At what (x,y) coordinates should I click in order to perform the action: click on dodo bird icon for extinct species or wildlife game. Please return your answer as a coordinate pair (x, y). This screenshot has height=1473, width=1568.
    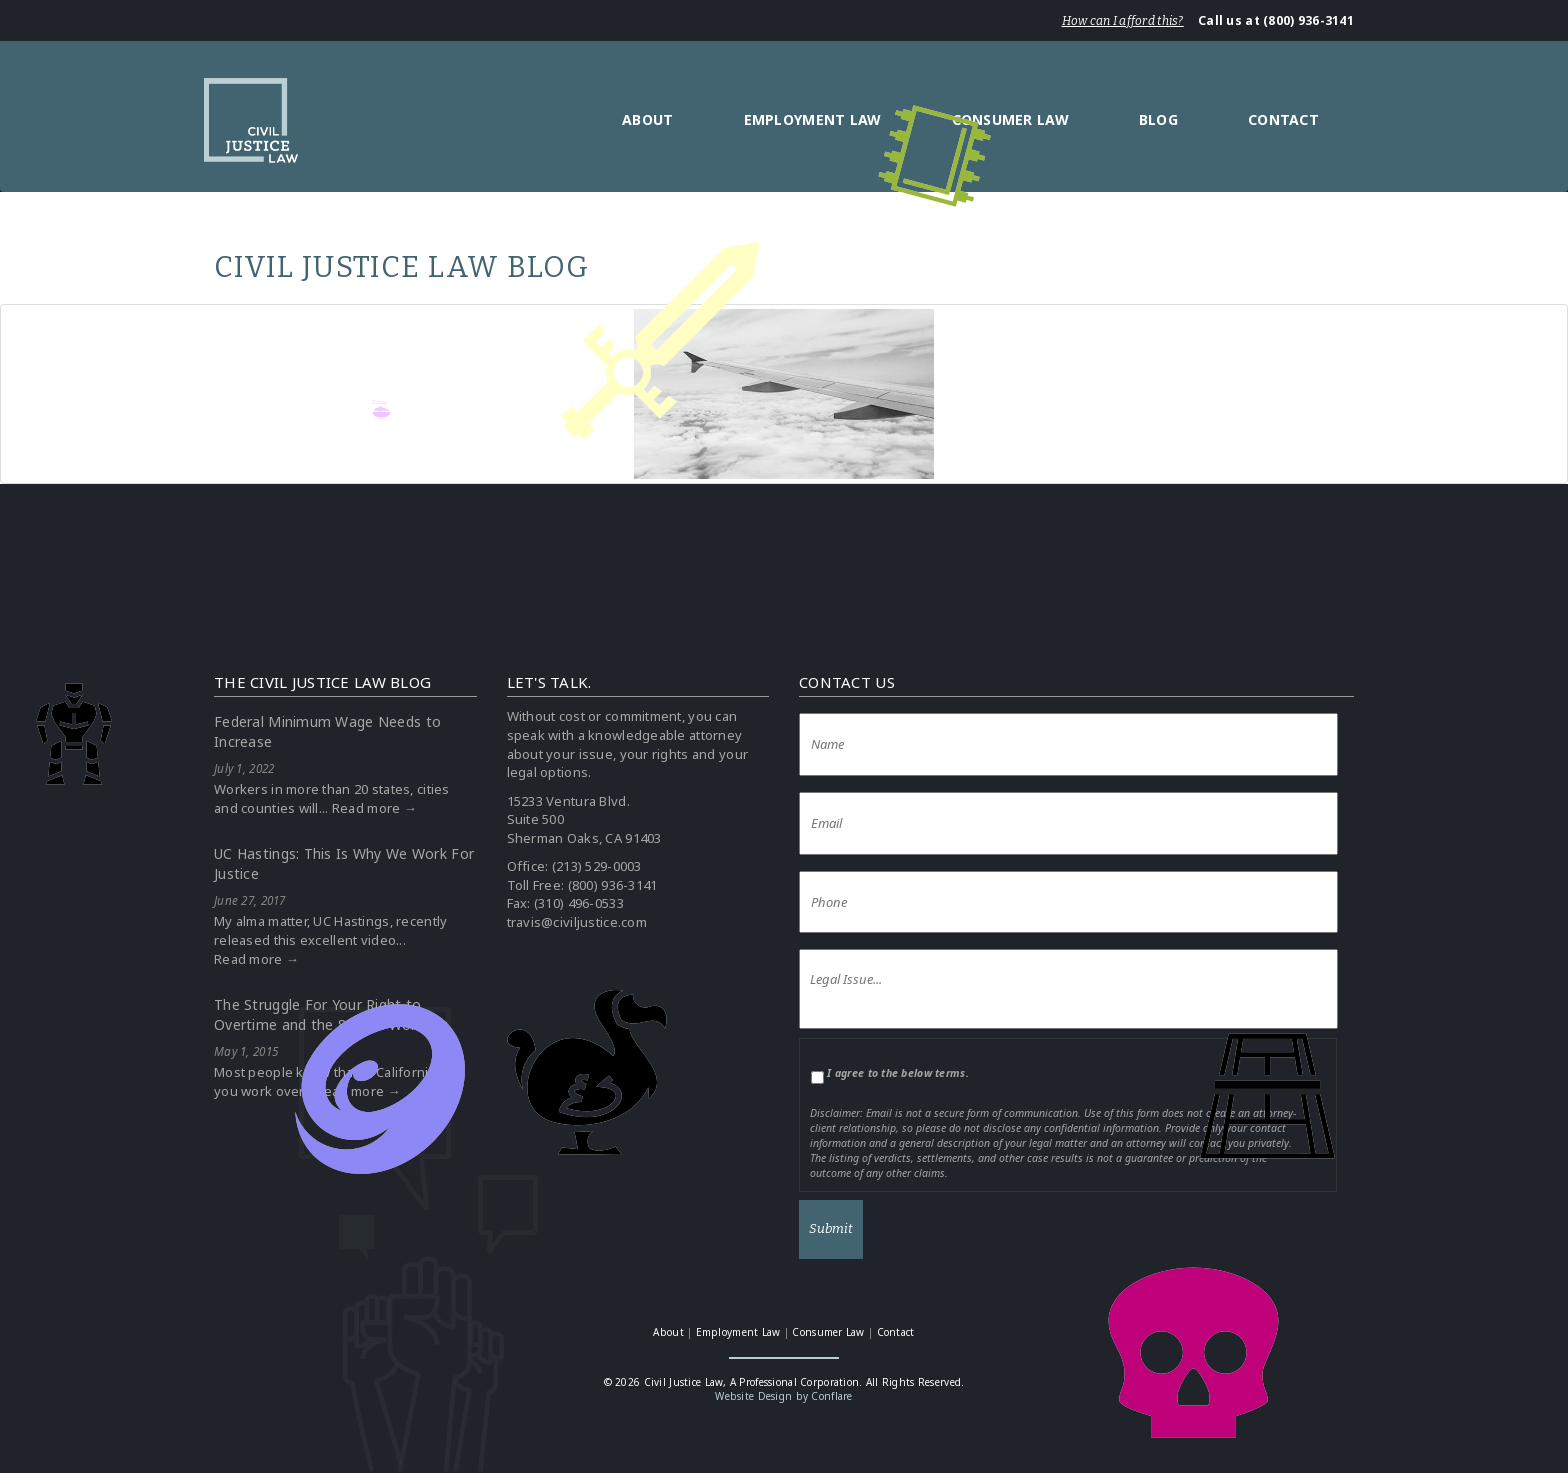
    Looking at the image, I should click on (587, 1071).